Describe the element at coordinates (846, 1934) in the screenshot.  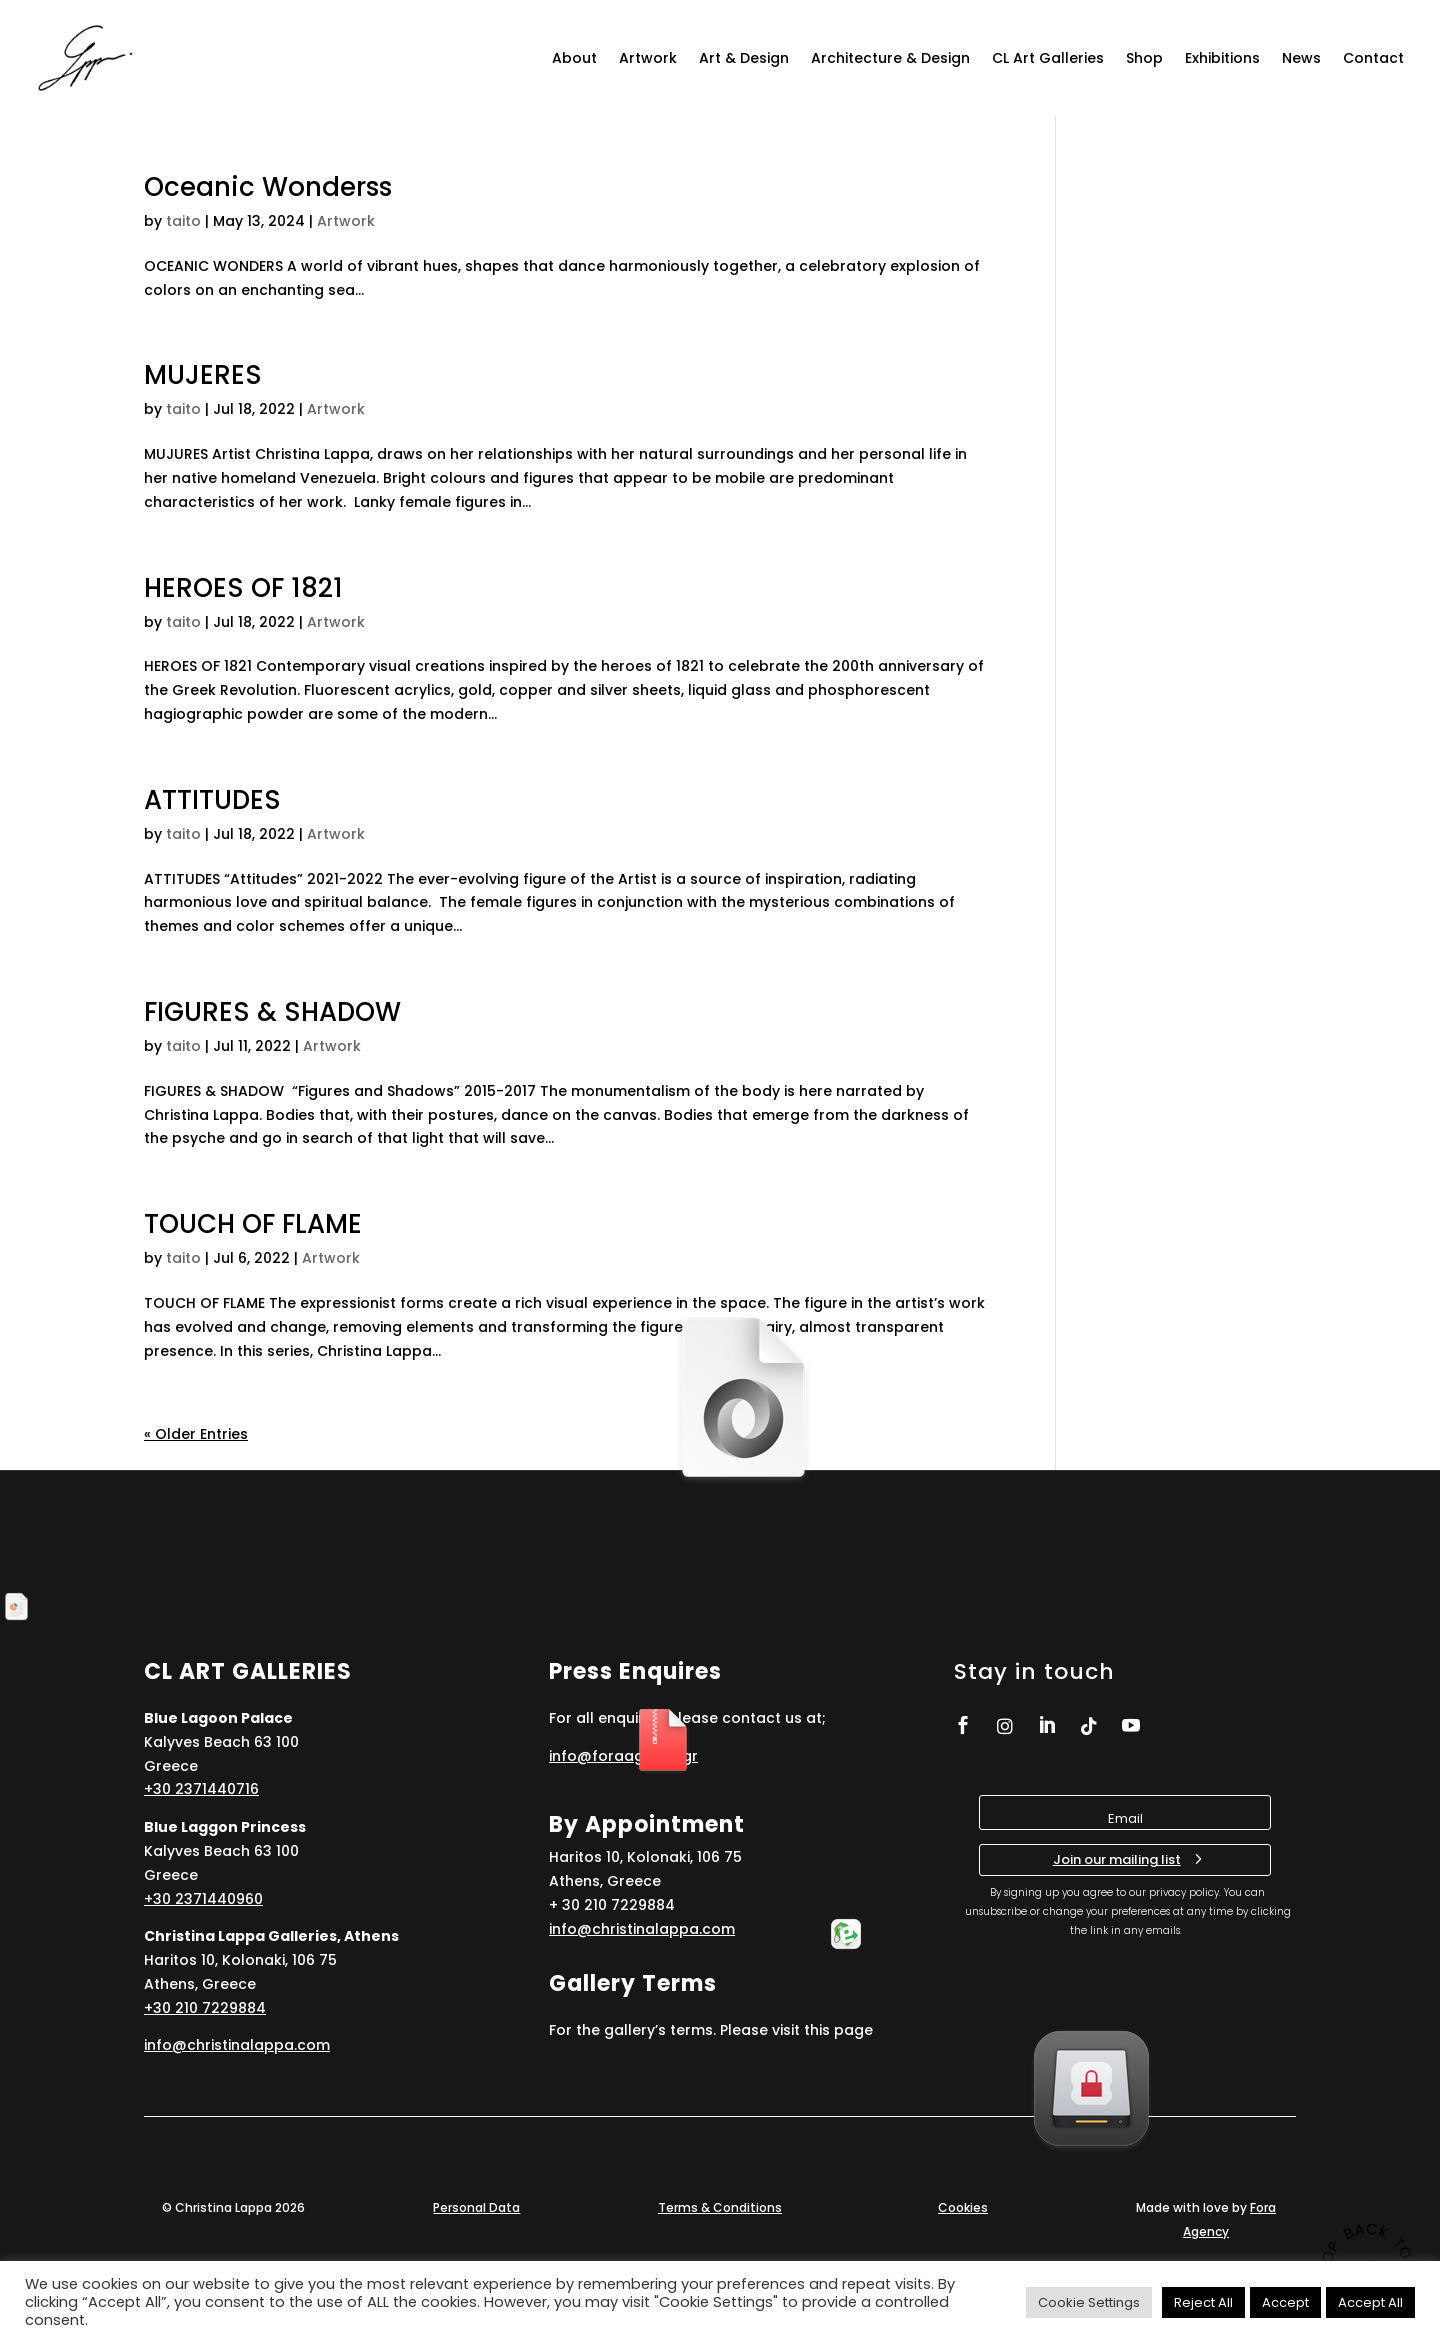
I see `open easytag music tagging application` at that location.